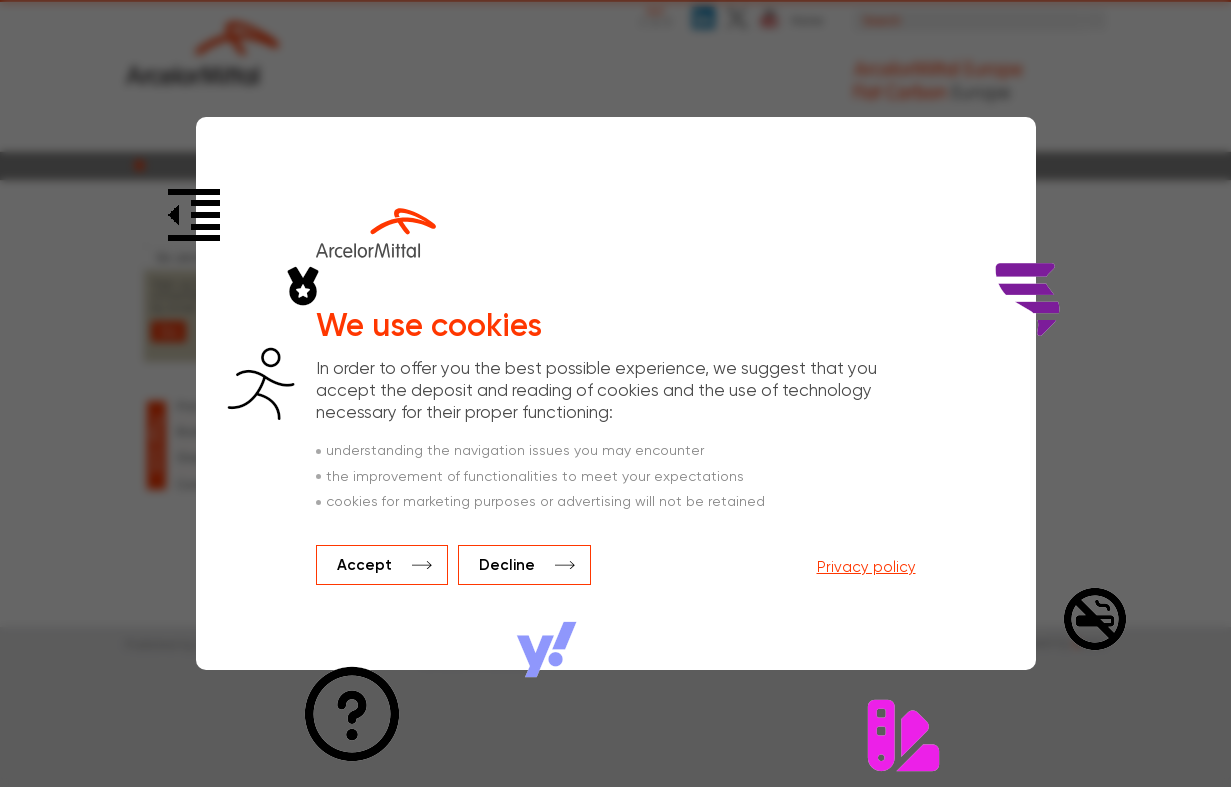 The image size is (1231, 787). Describe the element at coordinates (262, 382) in the screenshot. I see `start a running or fitness activity` at that location.